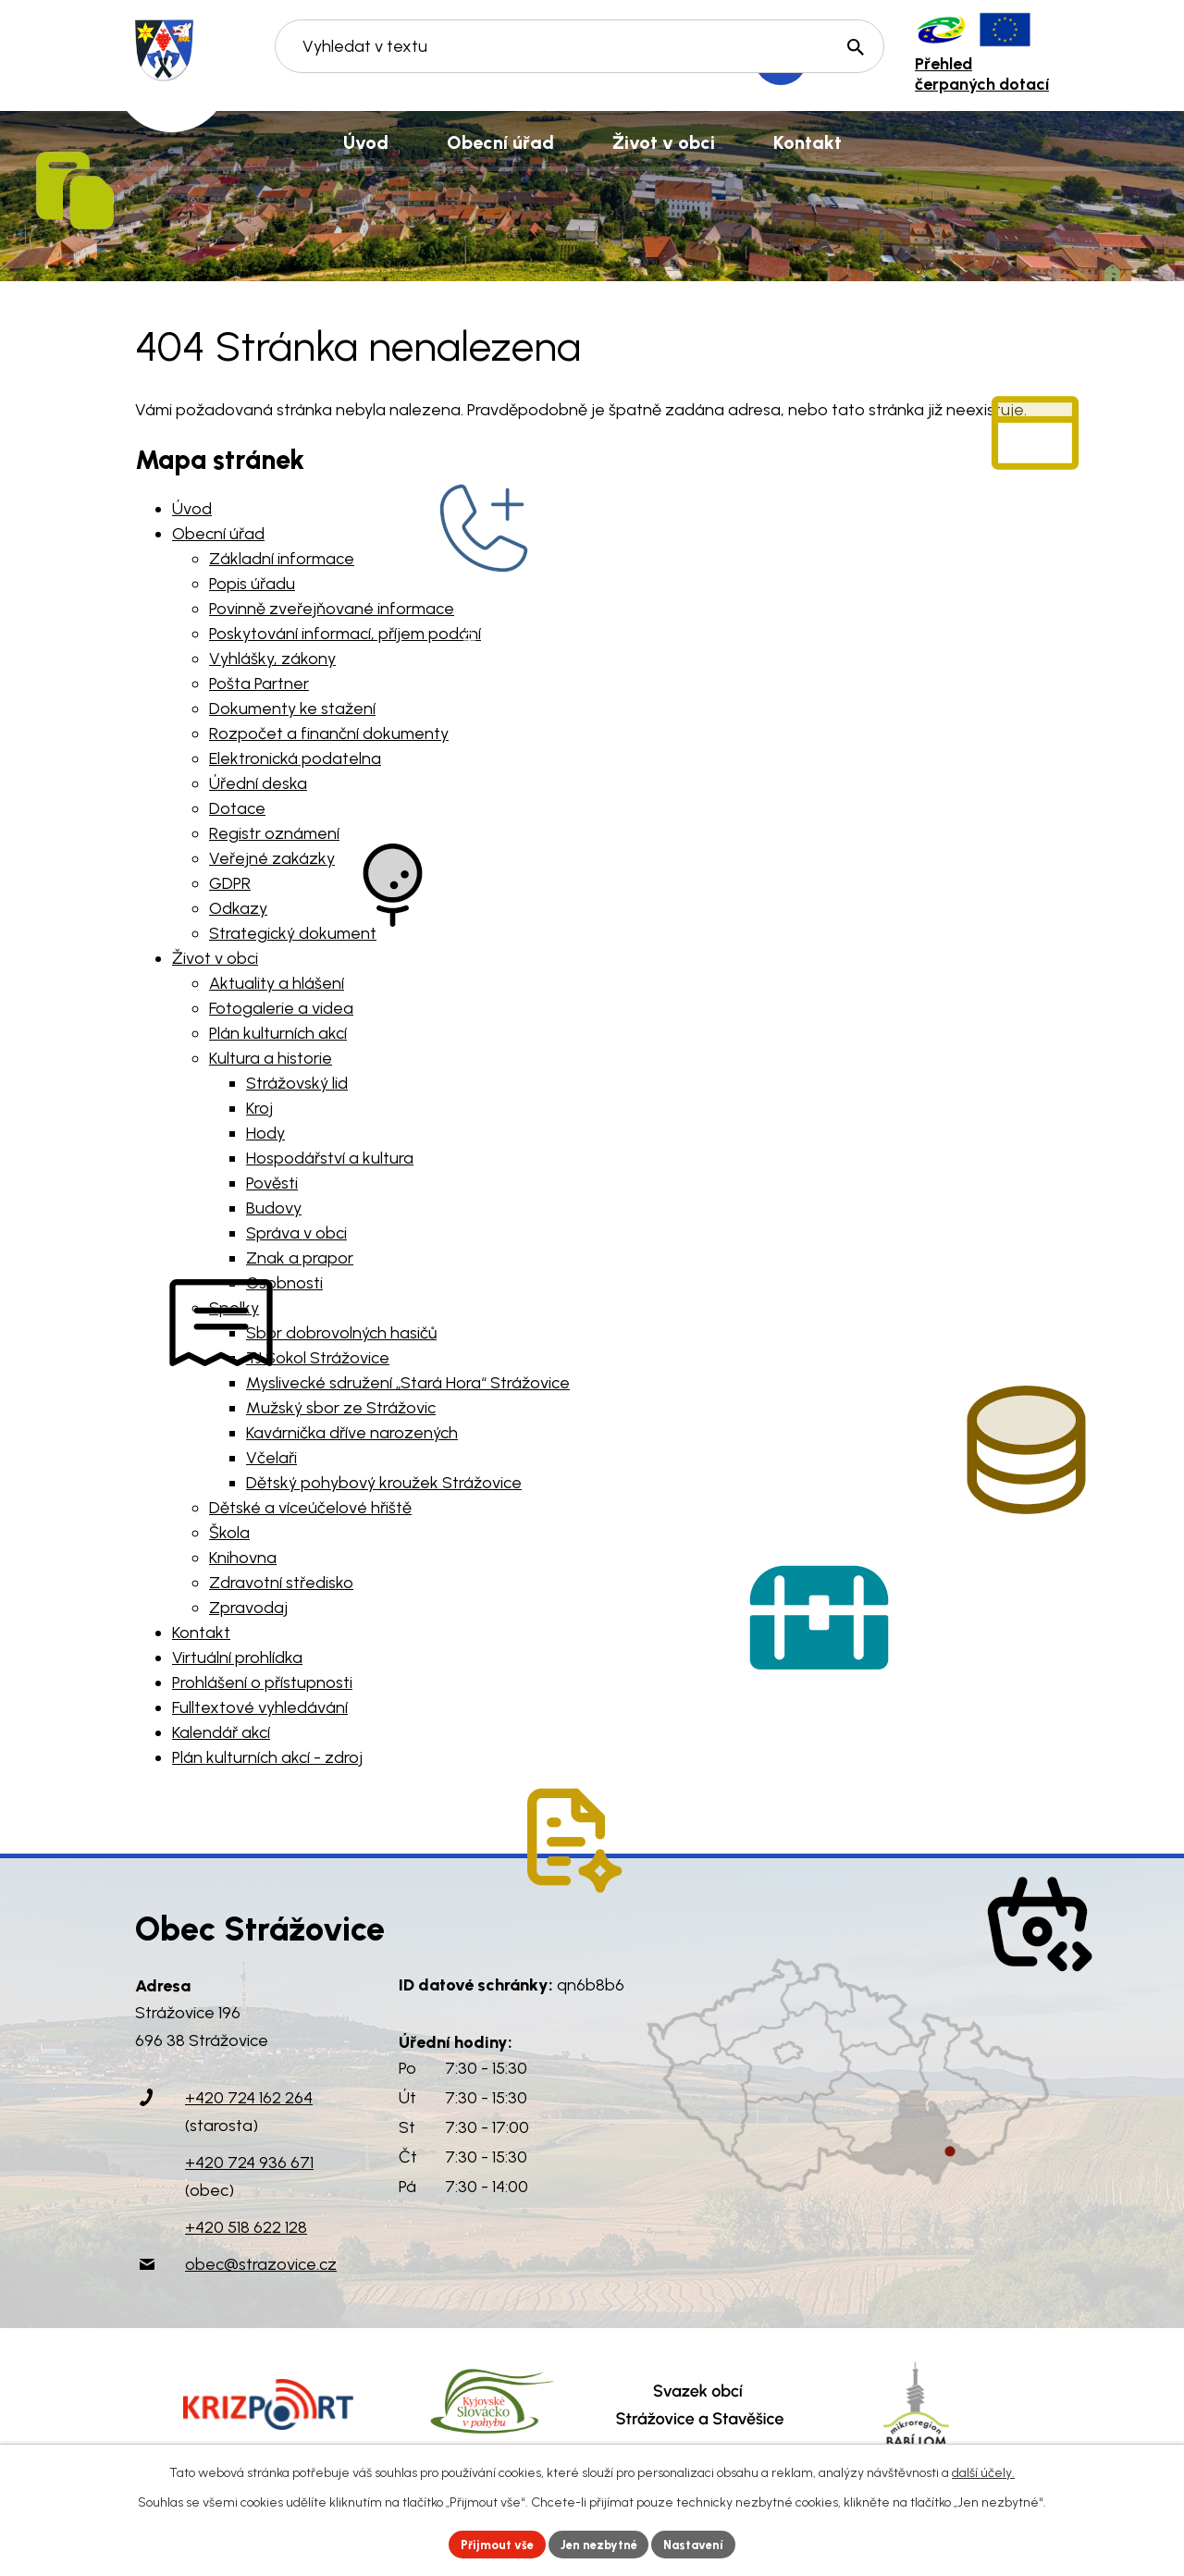 This screenshot has width=1184, height=2576. I want to click on access your rewards or collectibles, so click(819, 1620).